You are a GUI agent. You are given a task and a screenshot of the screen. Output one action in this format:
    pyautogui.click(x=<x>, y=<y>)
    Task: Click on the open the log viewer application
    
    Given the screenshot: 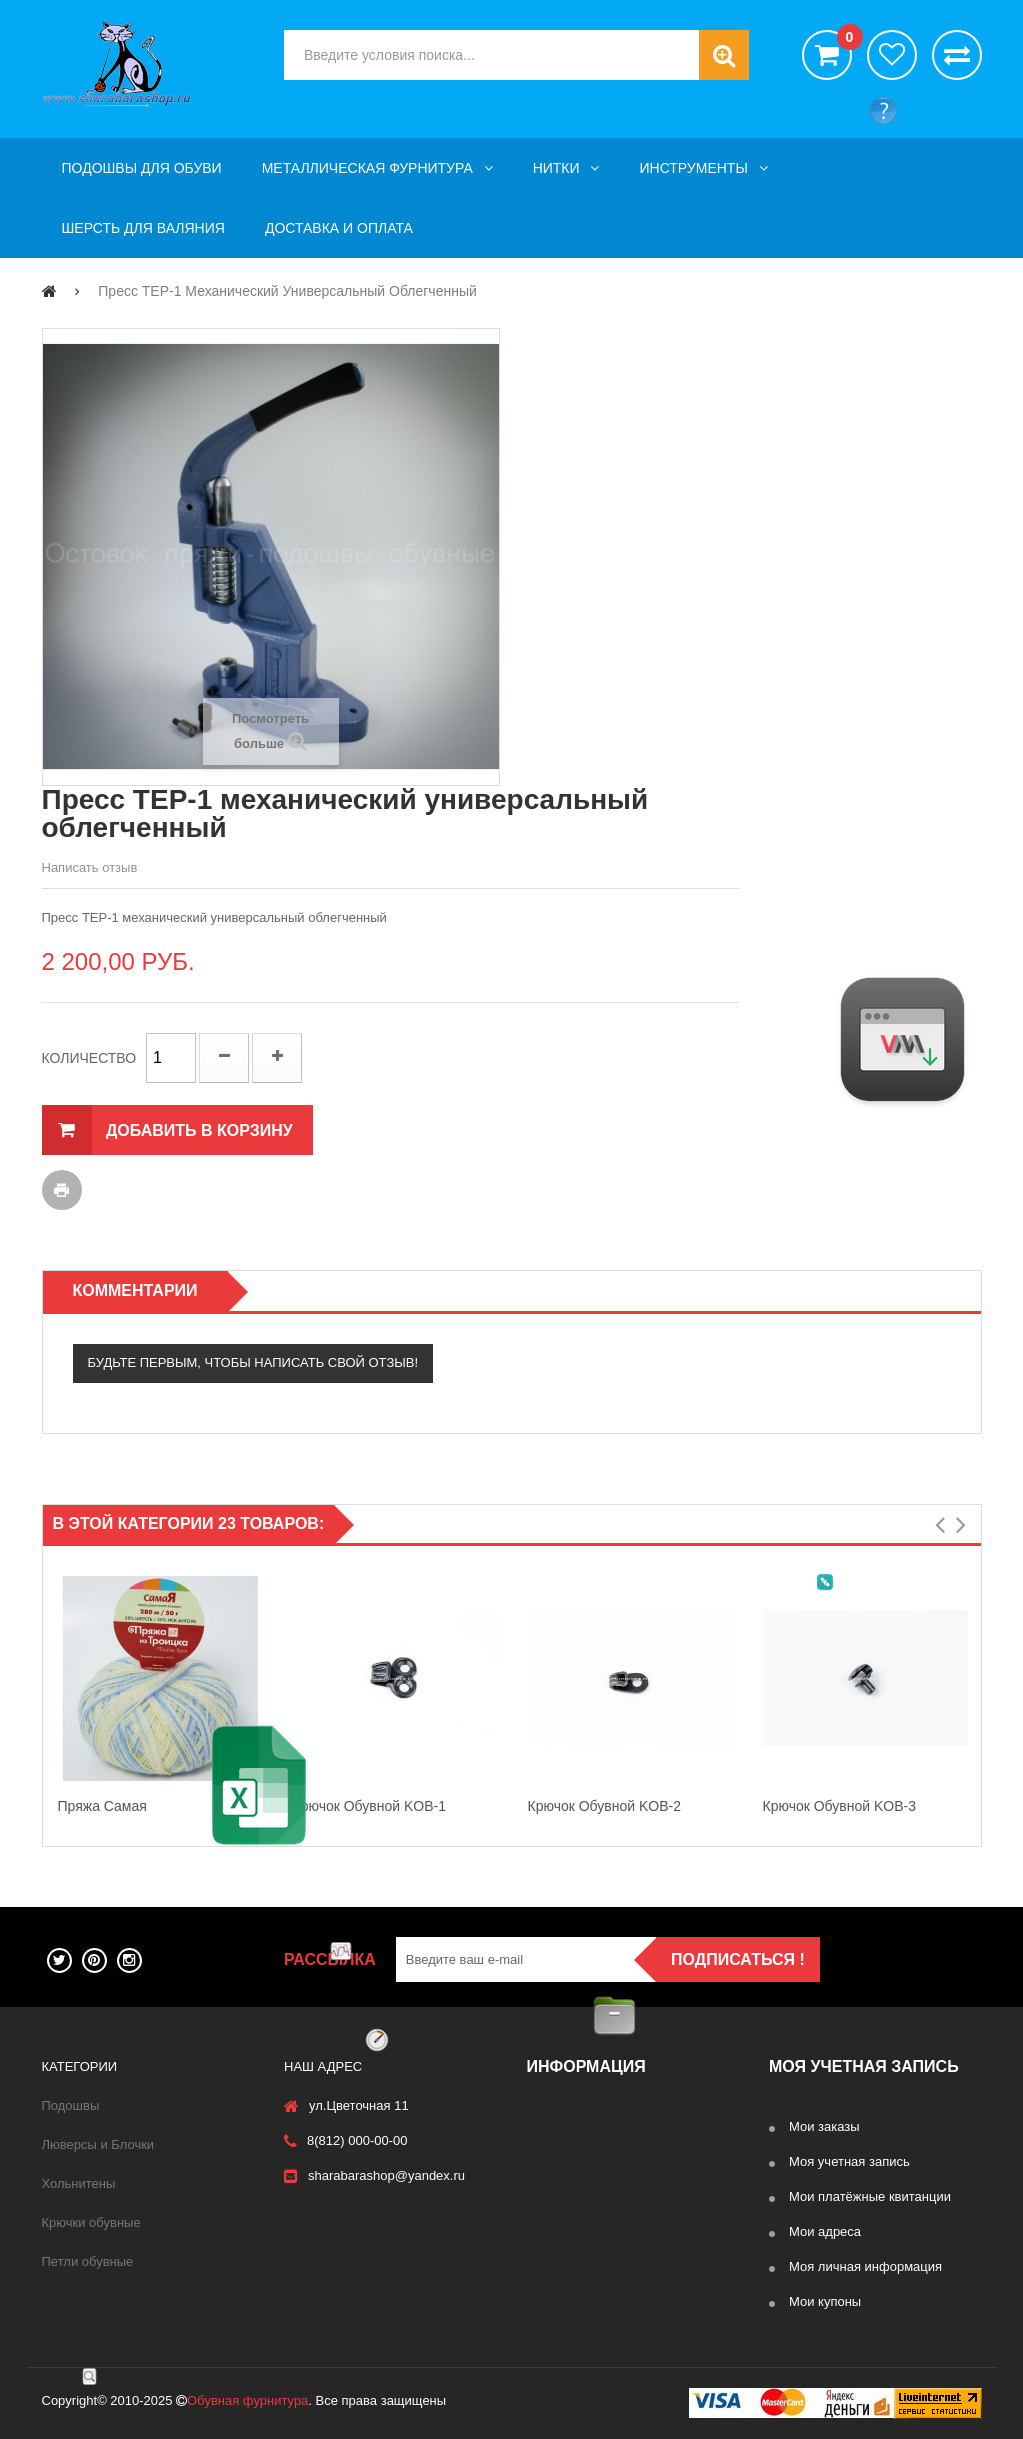 What is the action you would take?
    pyautogui.click(x=89, y=2376)
    